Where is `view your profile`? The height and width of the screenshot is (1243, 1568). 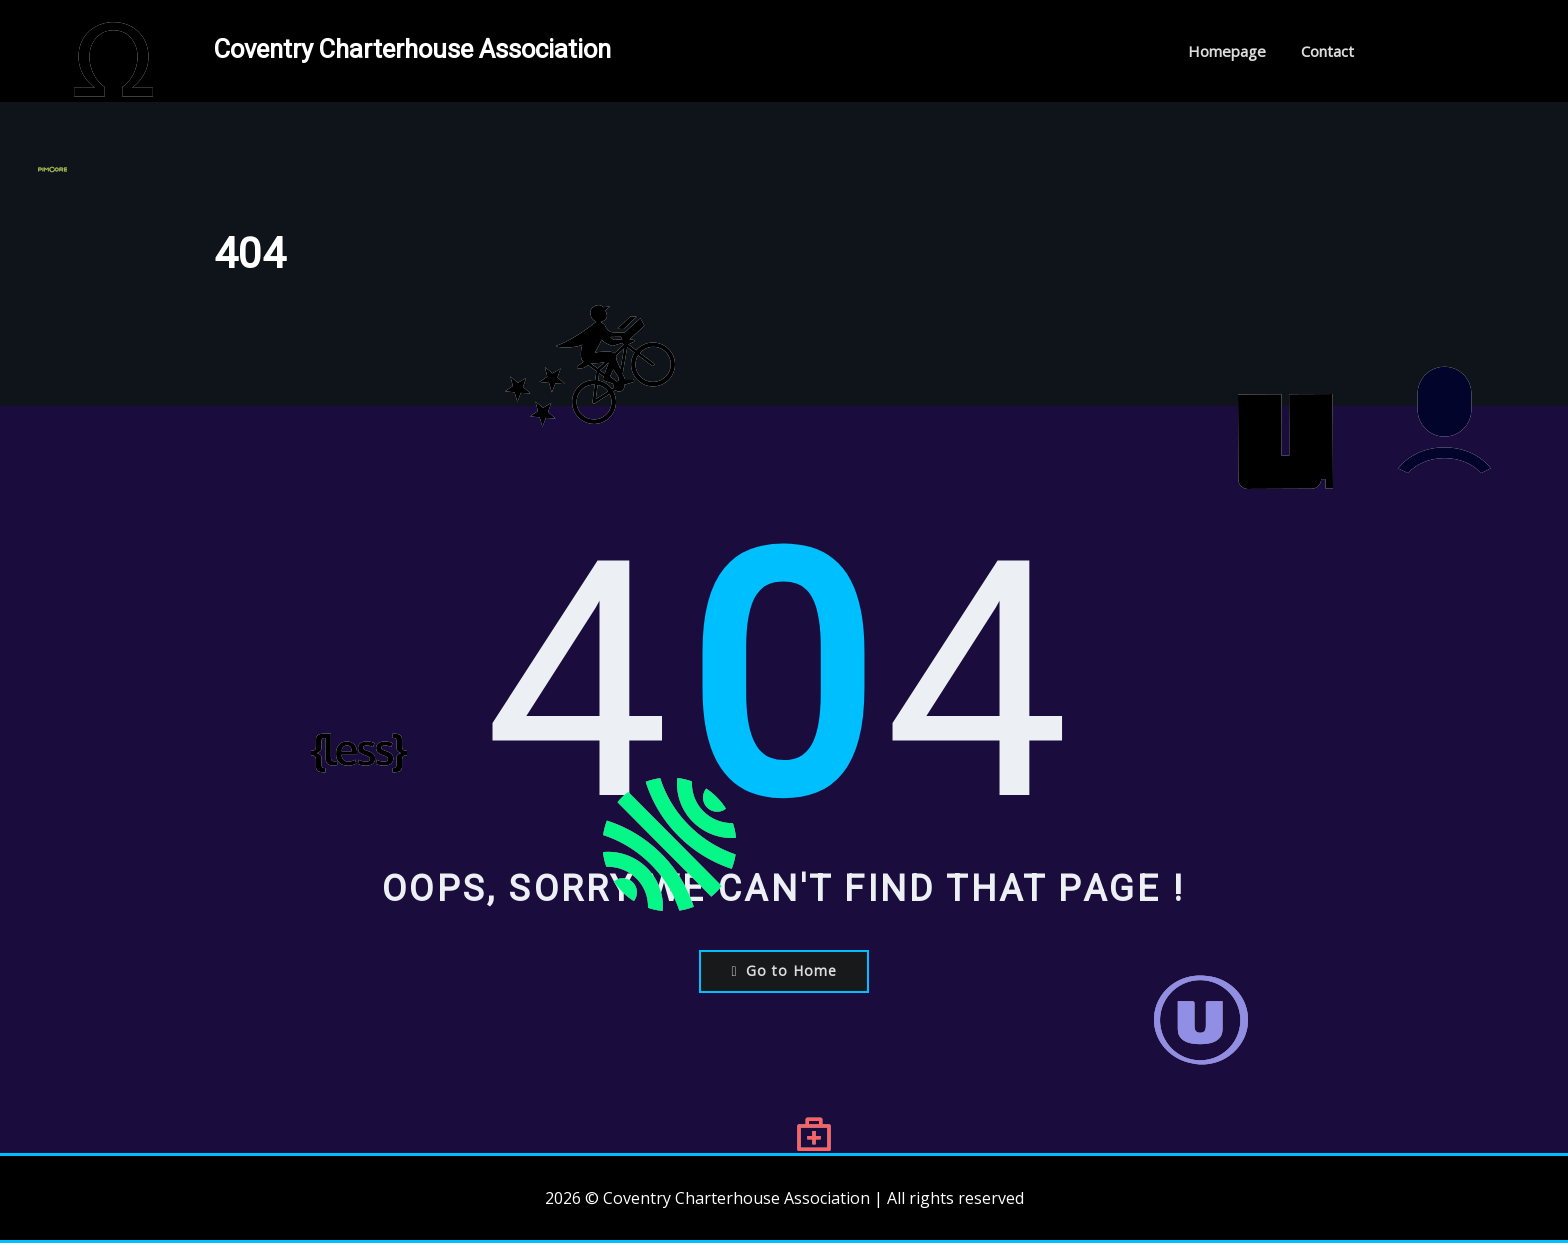 view your profile is located at coordinates (1444, 420).